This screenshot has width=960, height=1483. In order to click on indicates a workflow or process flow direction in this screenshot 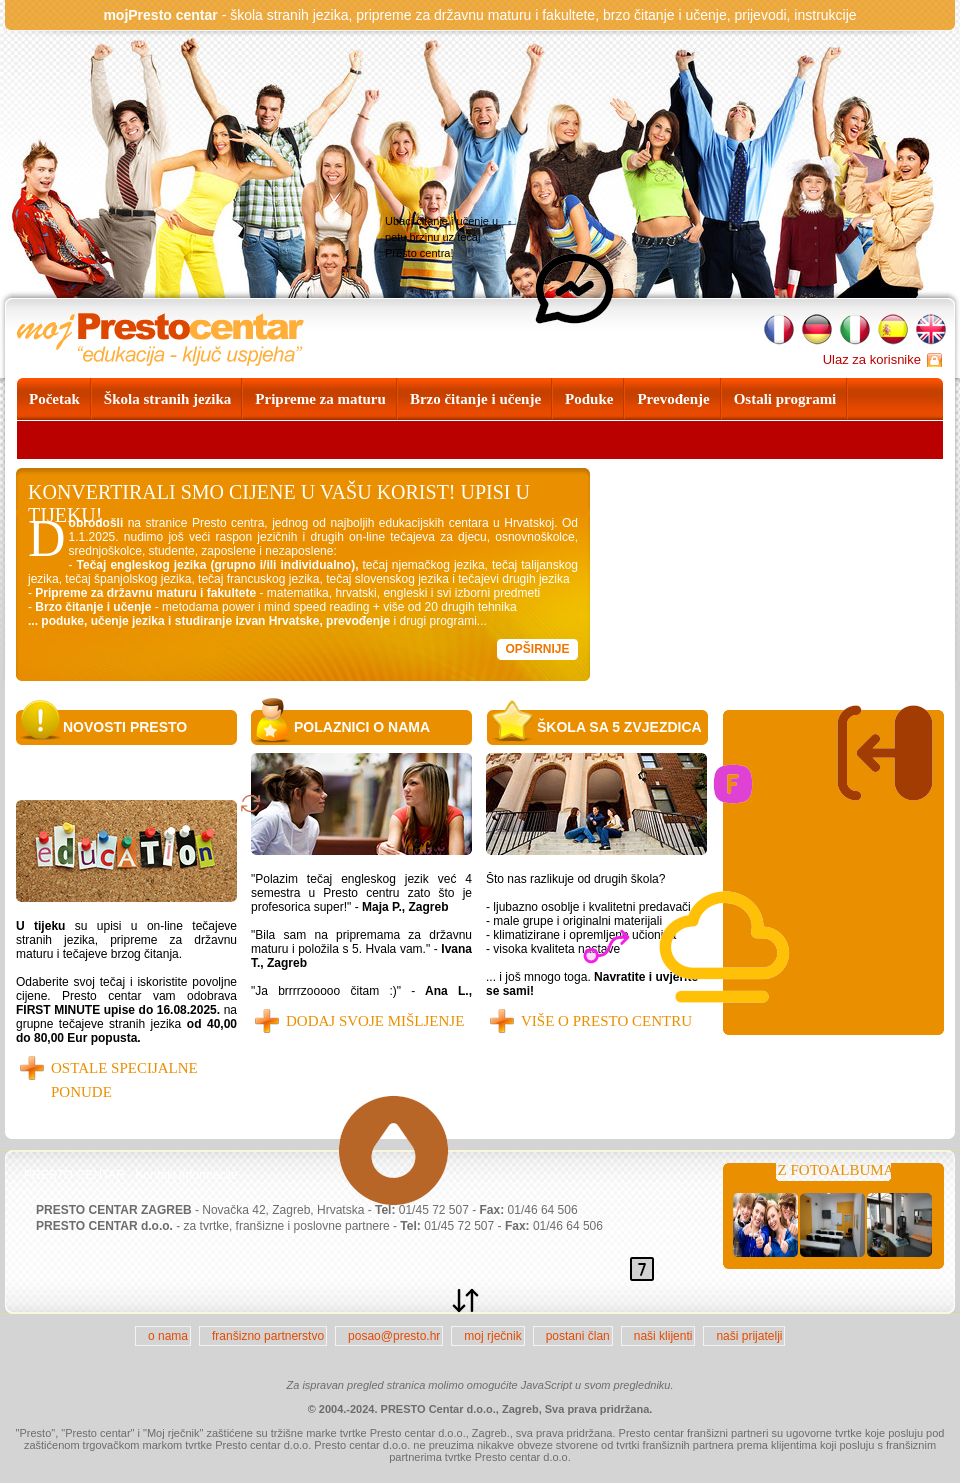, I will do `click(606, 946)`.